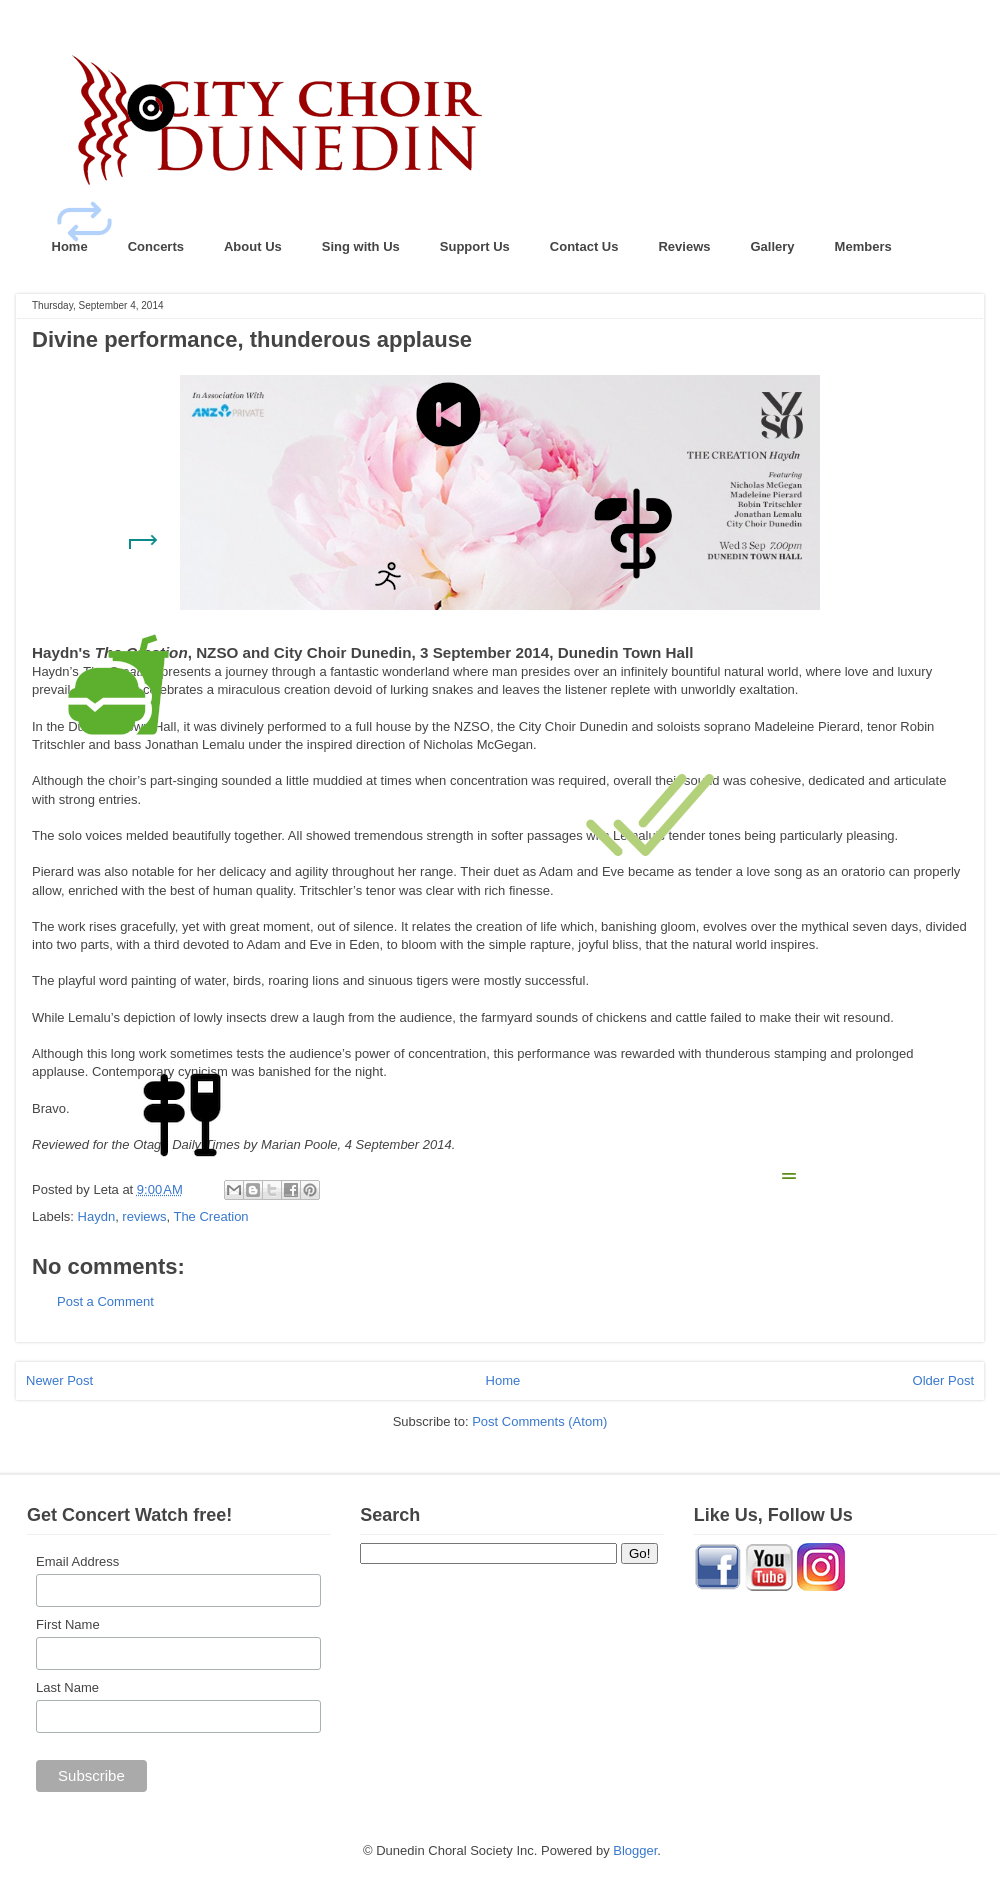 The height and width of the screenshot is (1891, 1000). I want to click on forward or share content, so click(143, 542).